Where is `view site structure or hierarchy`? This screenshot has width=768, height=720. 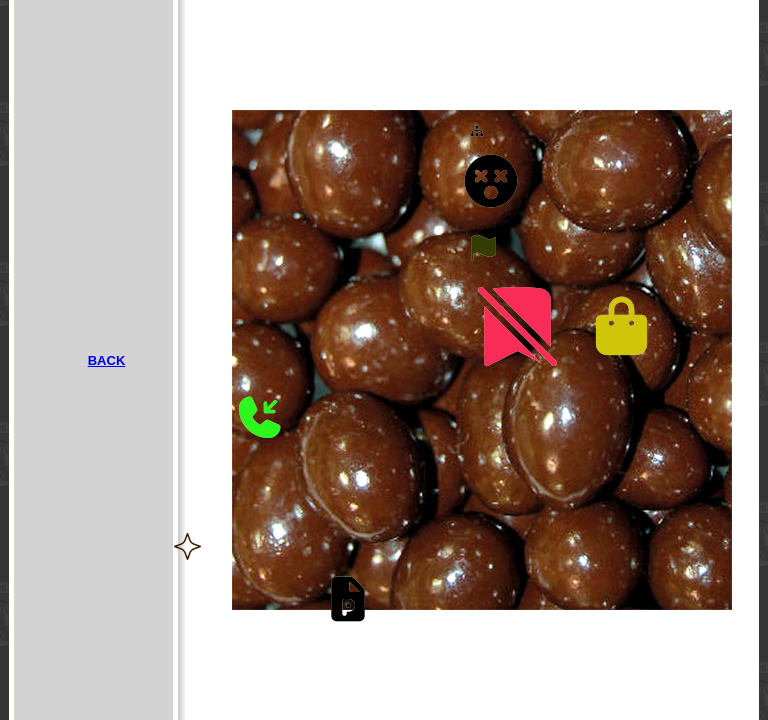
view site structure or hierarchy is located at coordinates (477, 131).